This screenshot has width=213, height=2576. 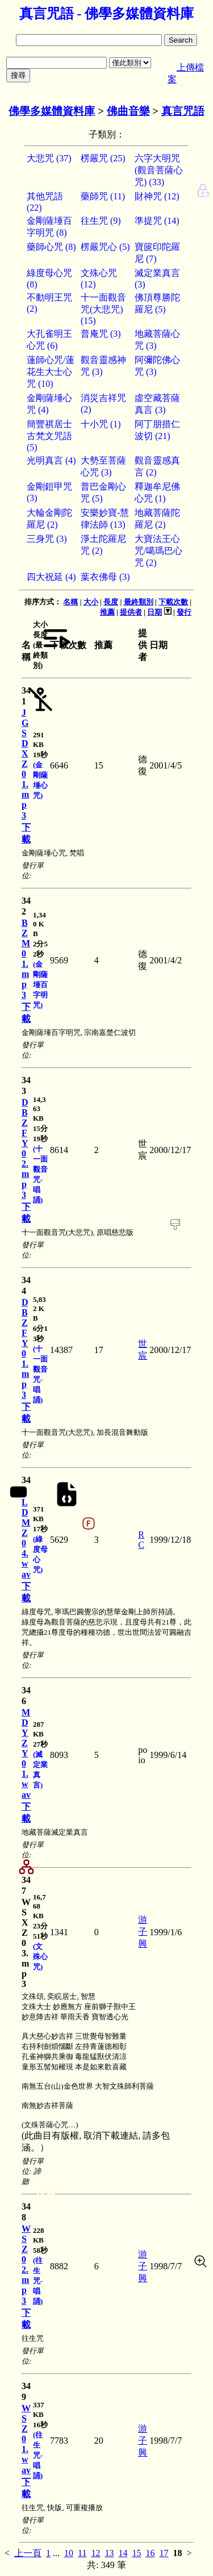 What do you see at coordinates (18, 1492) in the screenshot?
I see `set image crop to 3:2 aspect ratio` at bounding box center [18, 1492].